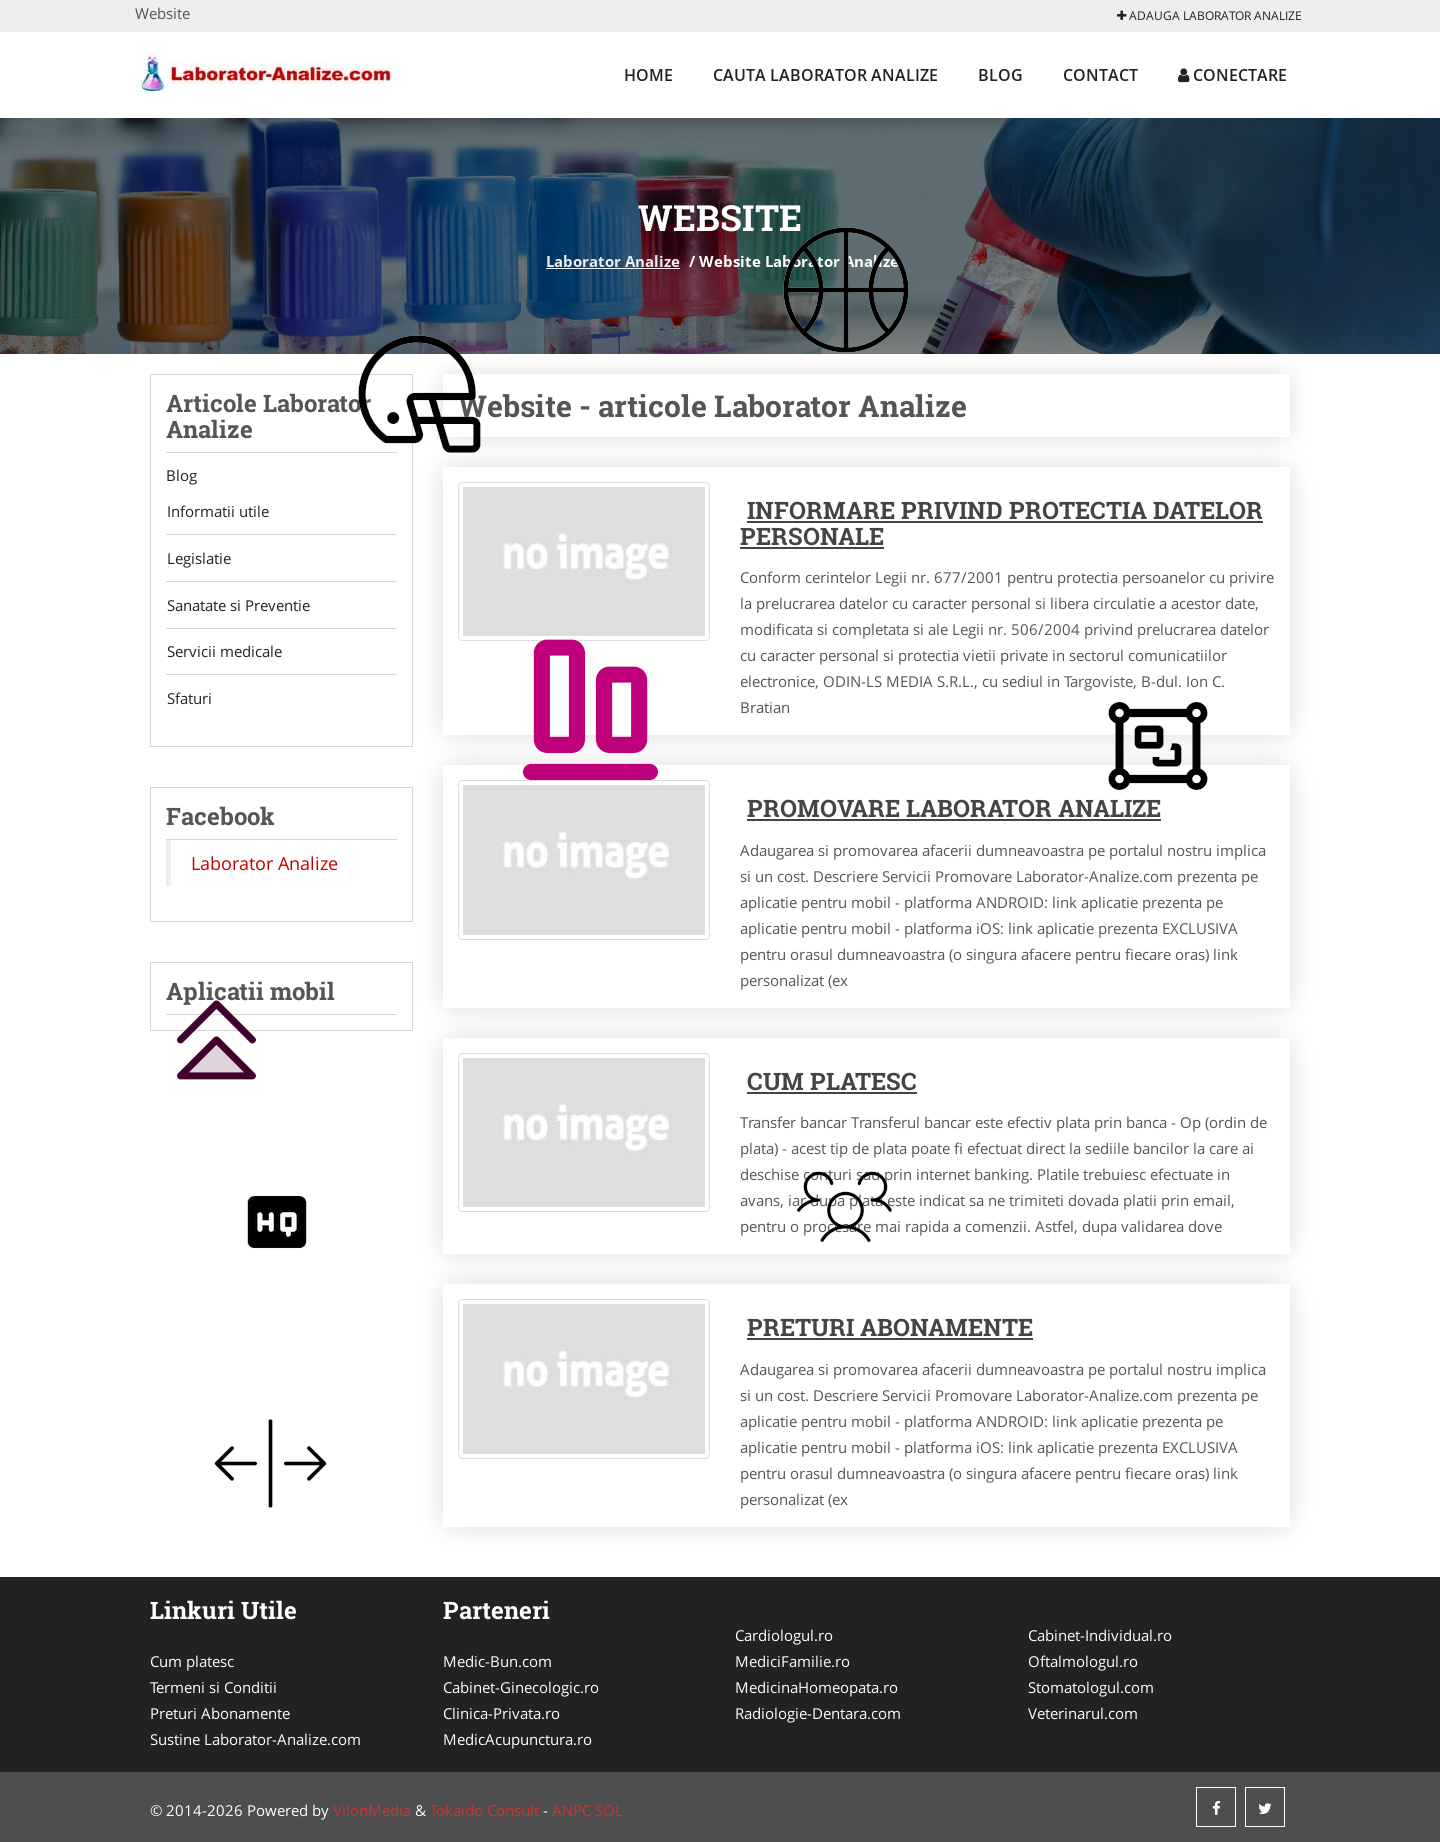 The image size is (1440, 1842). What do you see at coordinates (270, 1463) in the screenshot?
I see `expand content horizontally` at bounding box center [270, 1463].